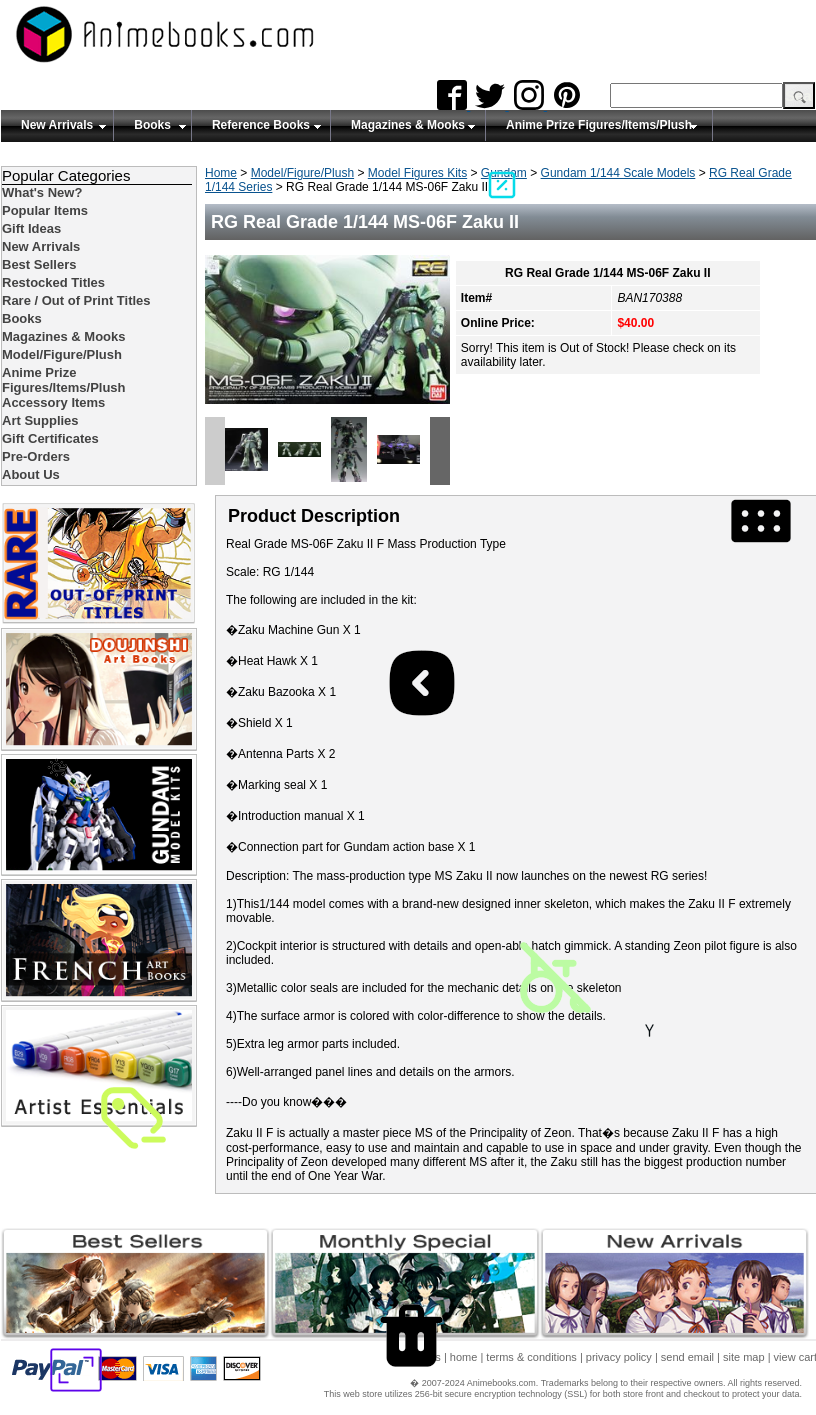  Describe the element at coordinates (57, 767) in the screenshot. I see `view current weather conditions` at that location.